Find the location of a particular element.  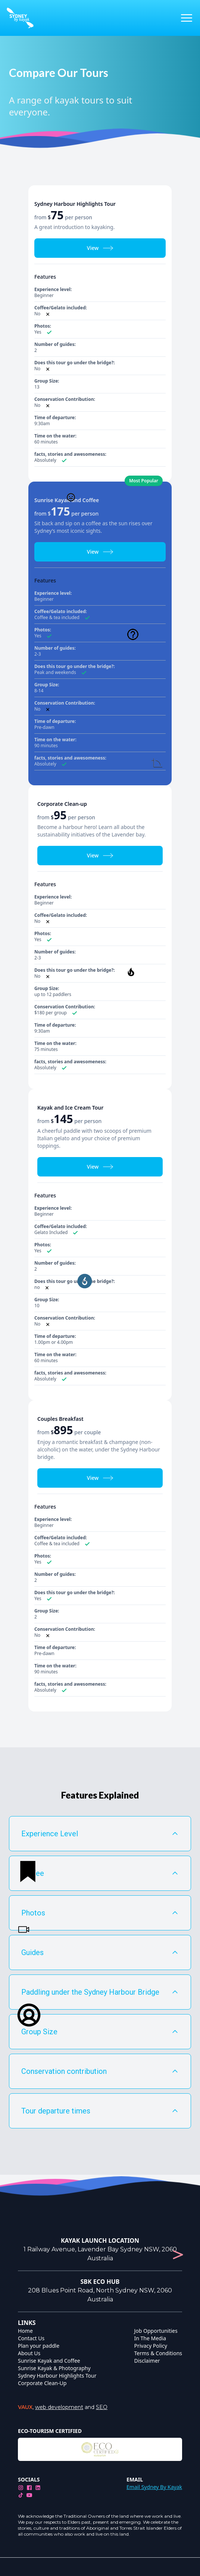

measure or adjust angle in a design tool is located at coordinates (156, 763).